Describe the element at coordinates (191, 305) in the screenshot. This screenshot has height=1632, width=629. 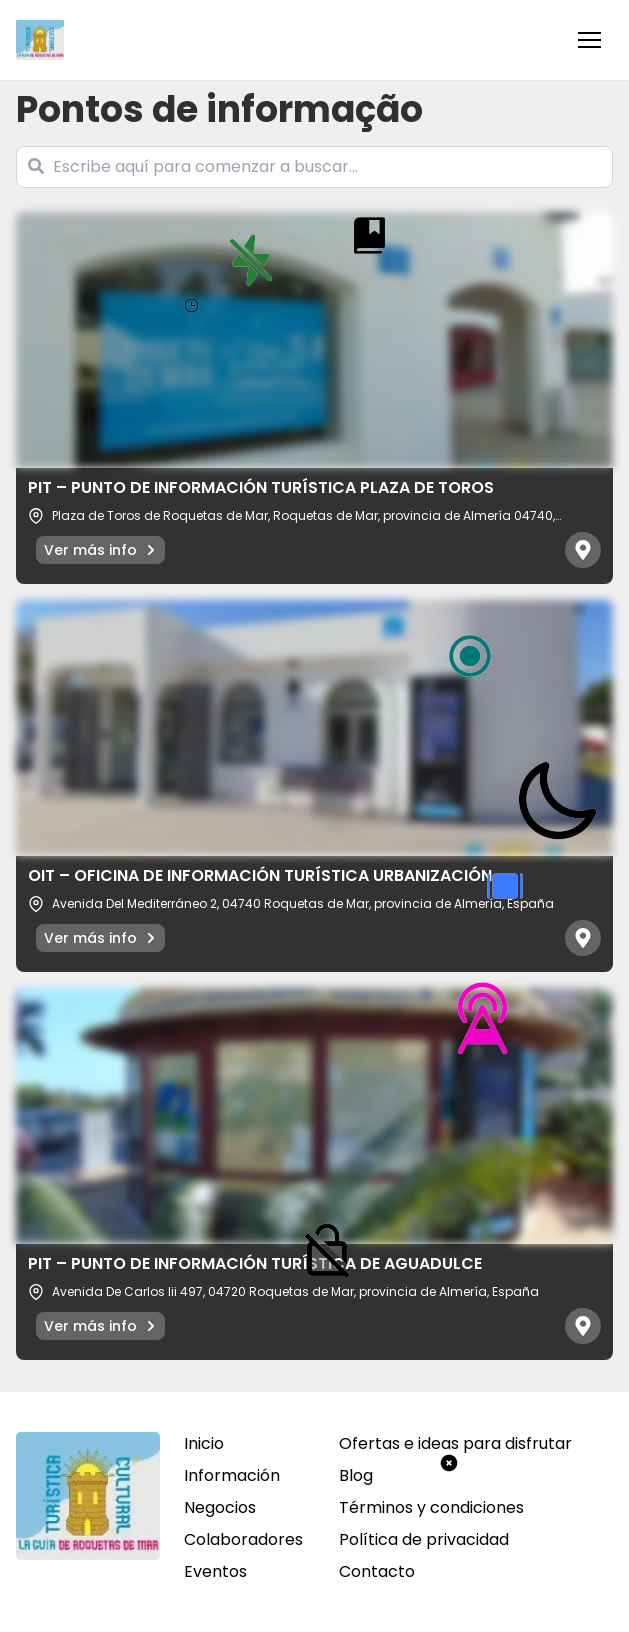
I see `view time or clock settings` at that location.